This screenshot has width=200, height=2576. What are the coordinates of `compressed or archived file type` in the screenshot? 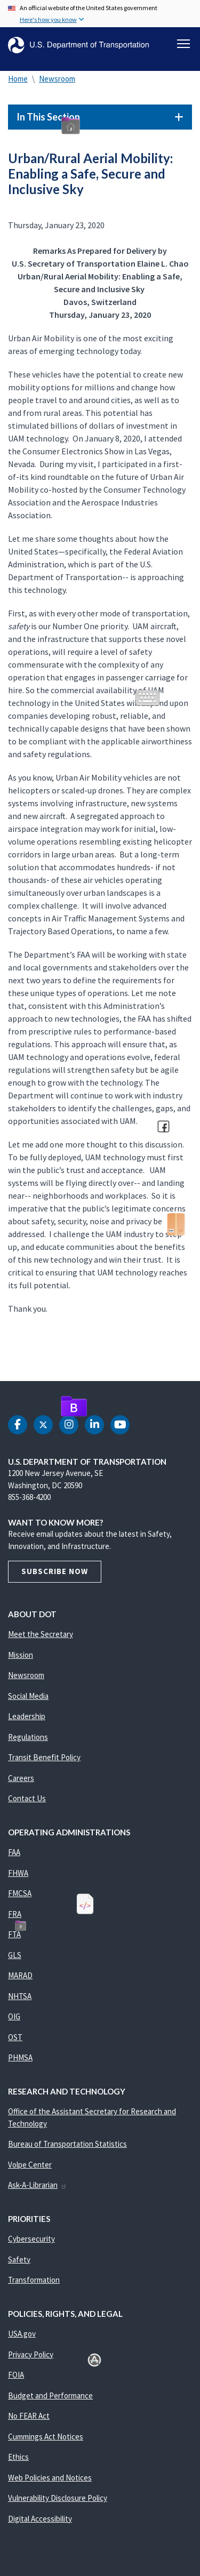 It's located at (176, 1224).